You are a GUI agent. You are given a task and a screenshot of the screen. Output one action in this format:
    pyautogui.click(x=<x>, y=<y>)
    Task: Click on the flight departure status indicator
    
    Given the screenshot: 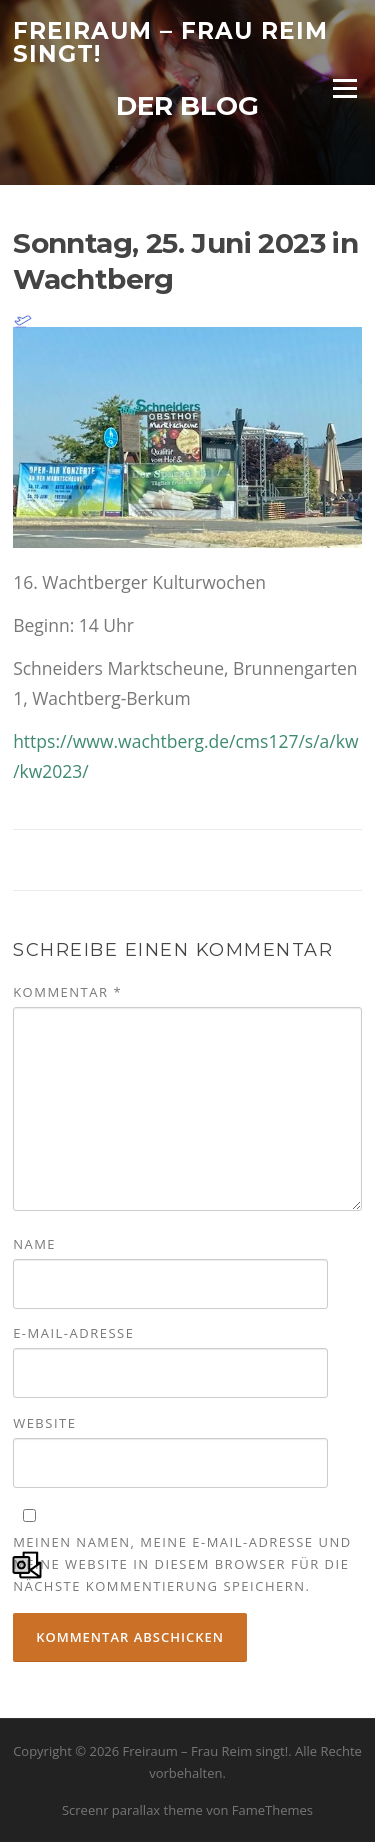 What is the action you would take?
    pyautogui.click(x=23, y=321)
    